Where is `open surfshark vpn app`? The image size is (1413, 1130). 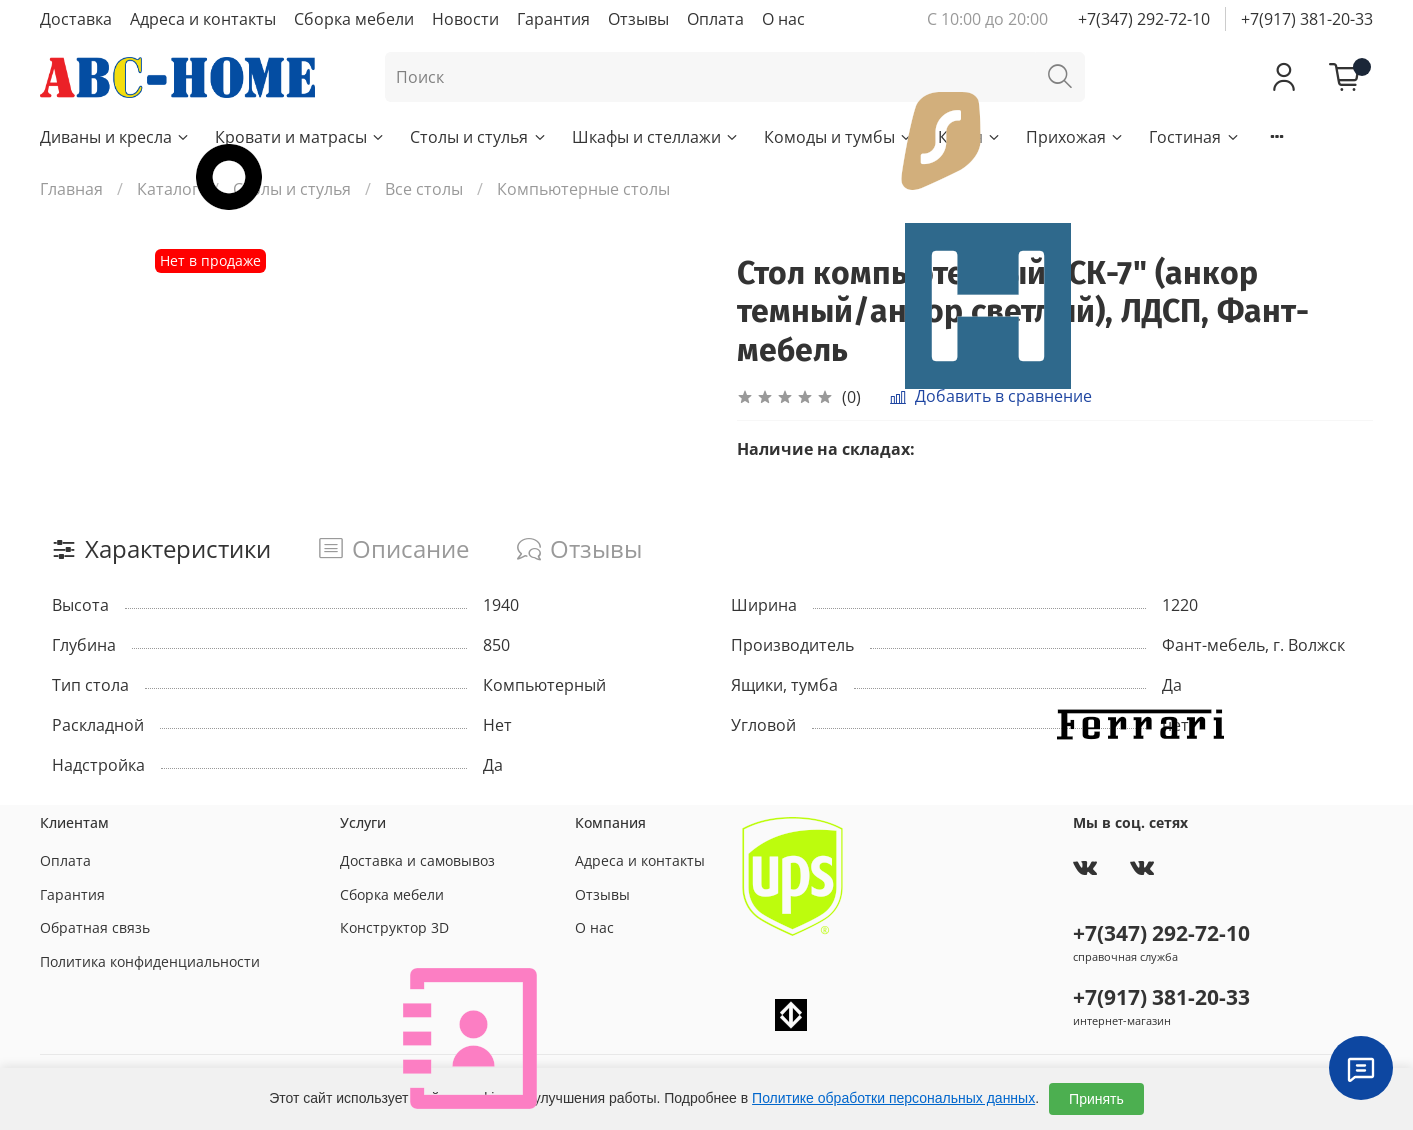 open surfshark vpn app is located at coordinates (941, 141).